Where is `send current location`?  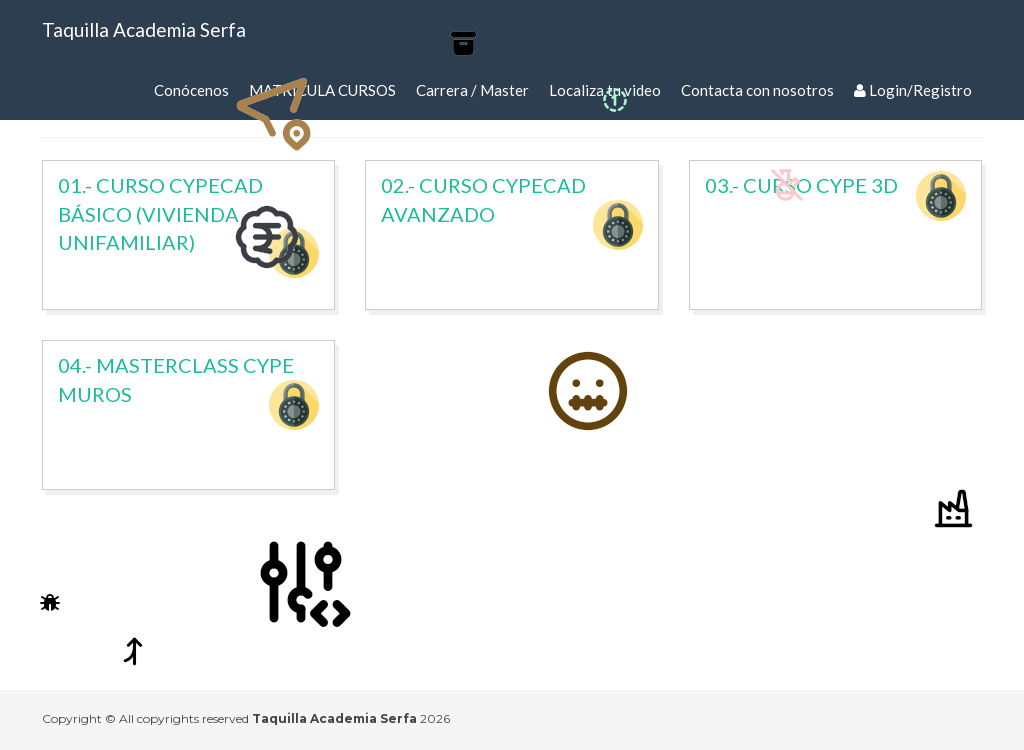 send current location is located at coordinates (272, 112).